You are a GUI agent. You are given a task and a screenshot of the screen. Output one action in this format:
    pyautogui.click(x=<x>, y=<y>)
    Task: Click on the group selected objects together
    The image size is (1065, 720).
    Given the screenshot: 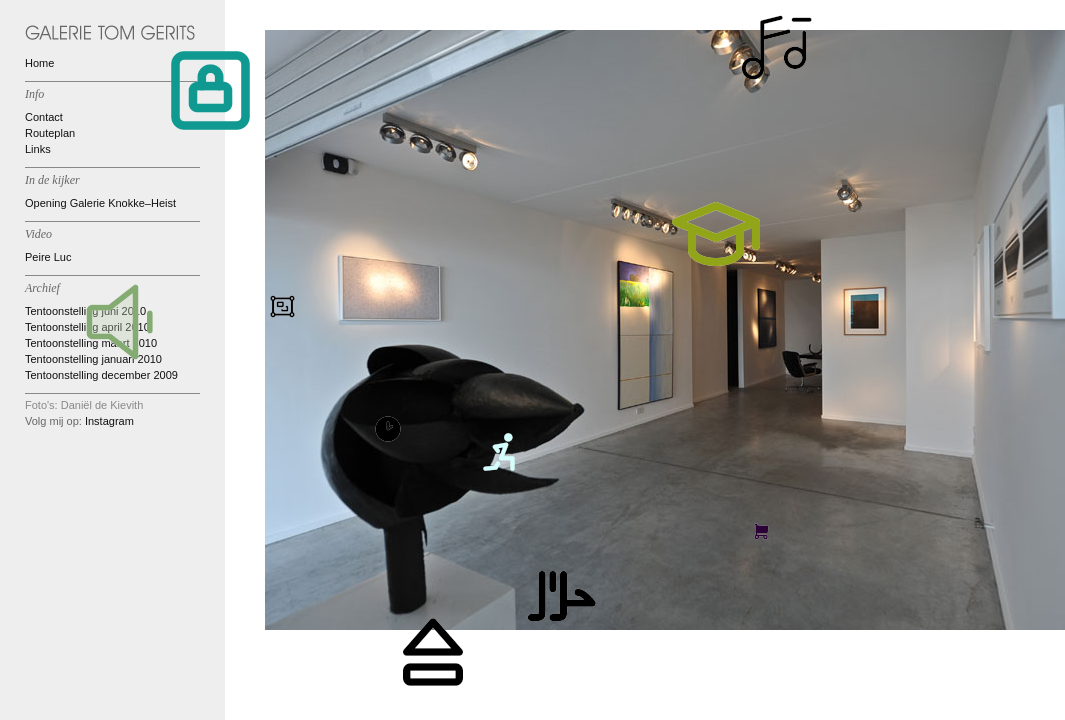 What is the action you would take?
    pyautogui.click(x=282, y=306)
    